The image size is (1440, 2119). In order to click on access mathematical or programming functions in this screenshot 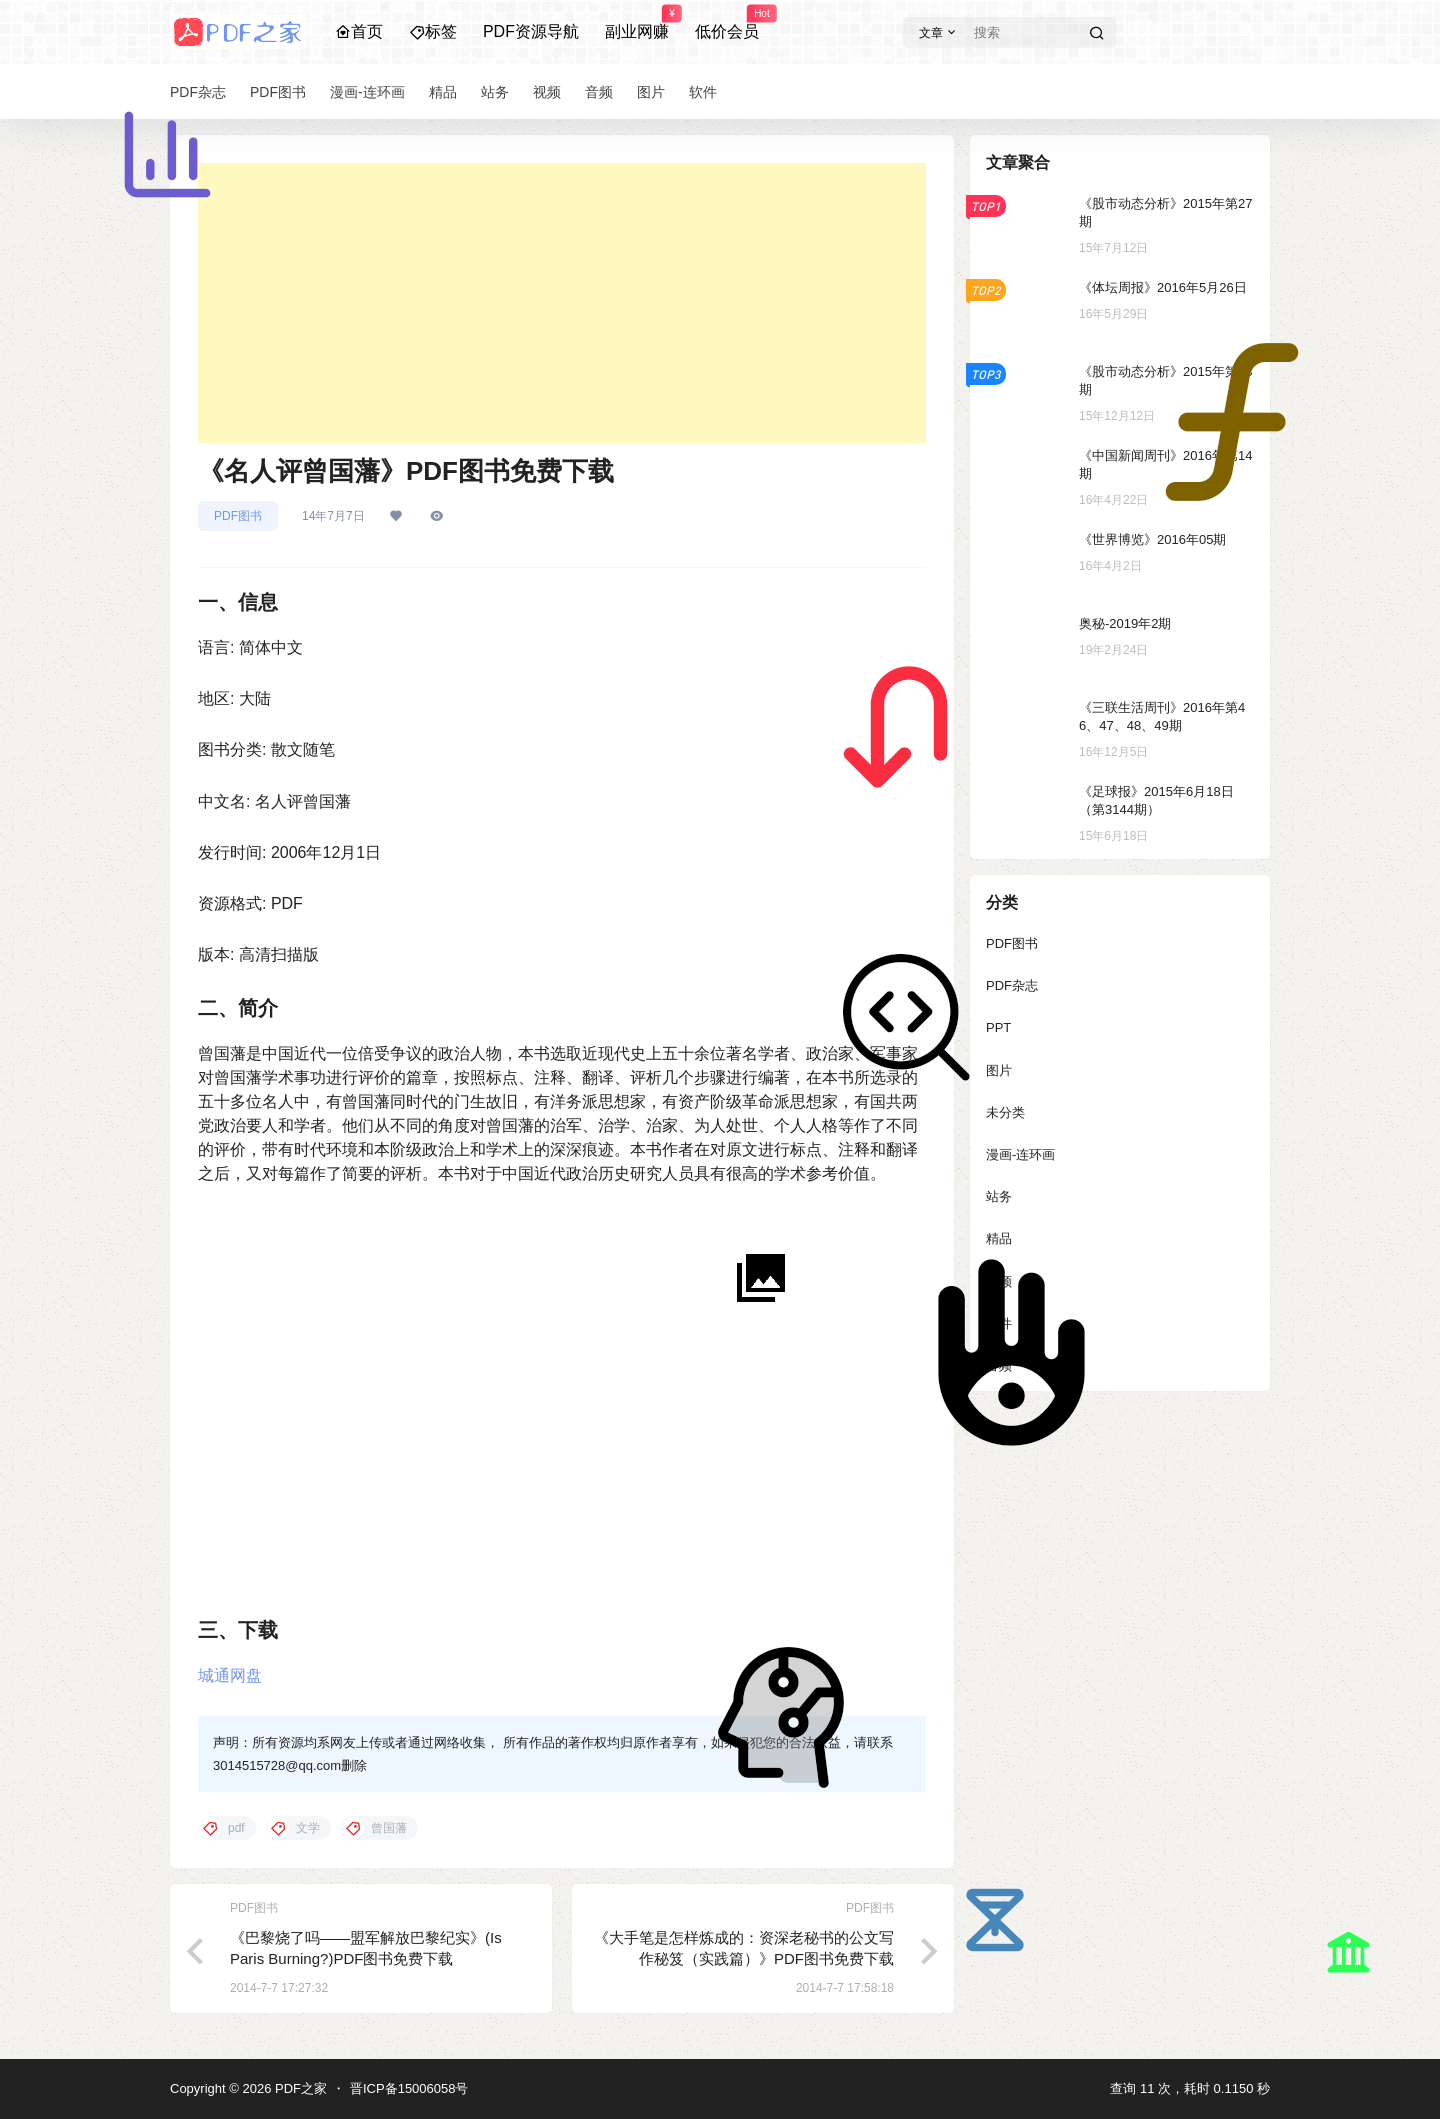, I will do `click(1232, 422)`.